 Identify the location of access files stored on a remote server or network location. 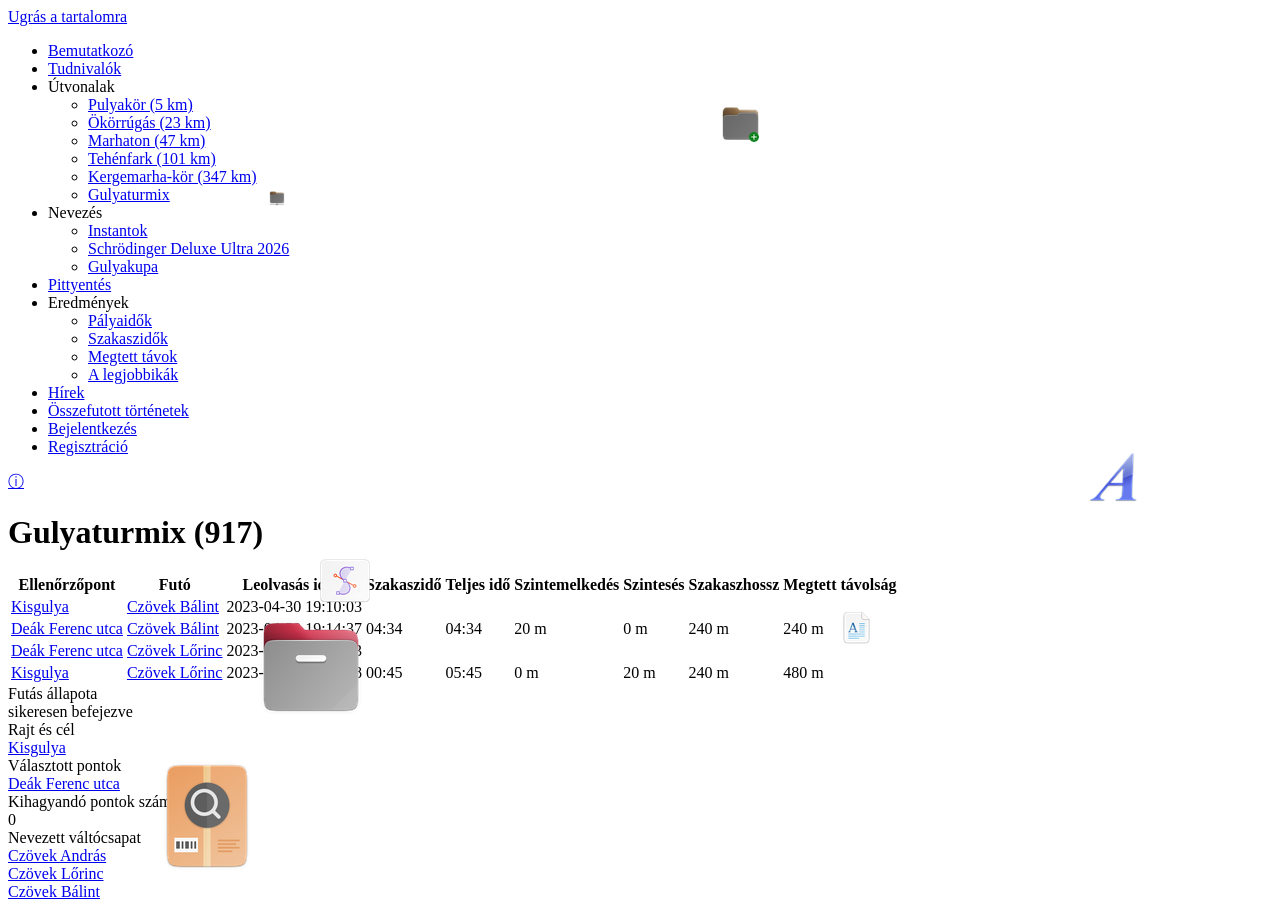
(277, 198).